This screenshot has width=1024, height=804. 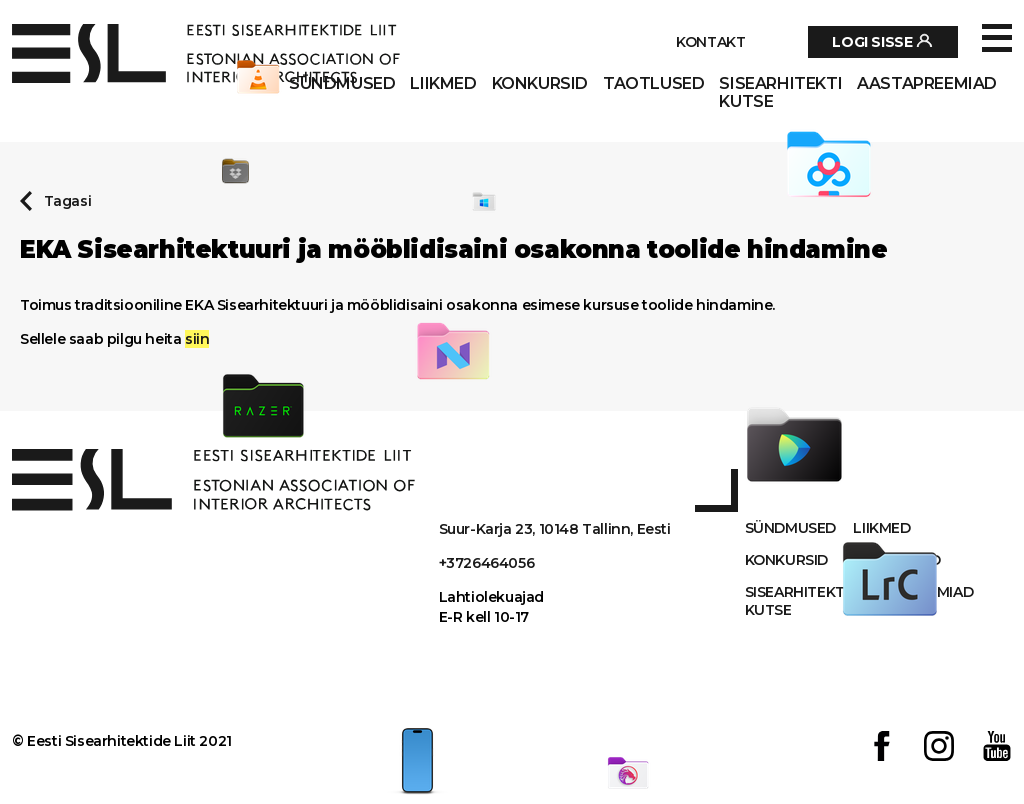 I want to click on open your dropbox folder, so click(x=235, y=170).